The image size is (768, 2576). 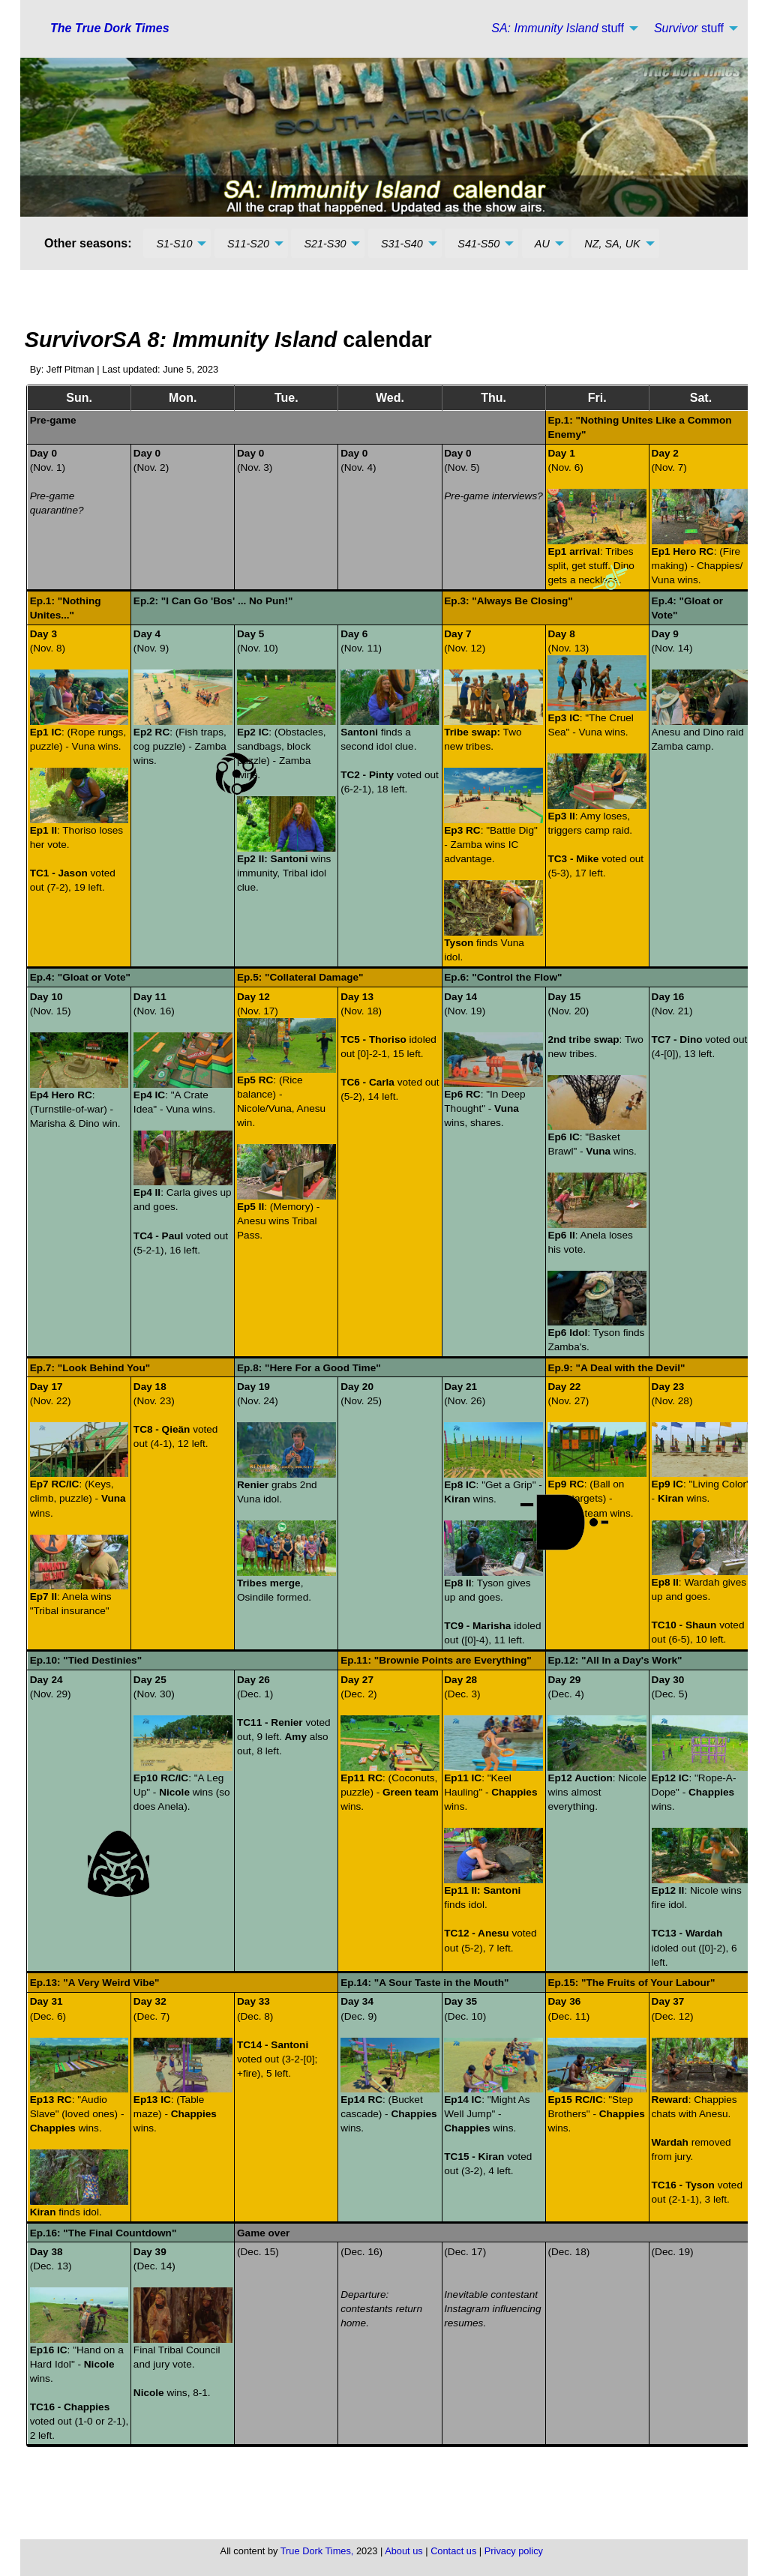 What do you see at coordinates (564, 1522) in the screenshot?
I see `represents a NAND logic gate in a circuit diagram` at bounding box center [564, 1522].